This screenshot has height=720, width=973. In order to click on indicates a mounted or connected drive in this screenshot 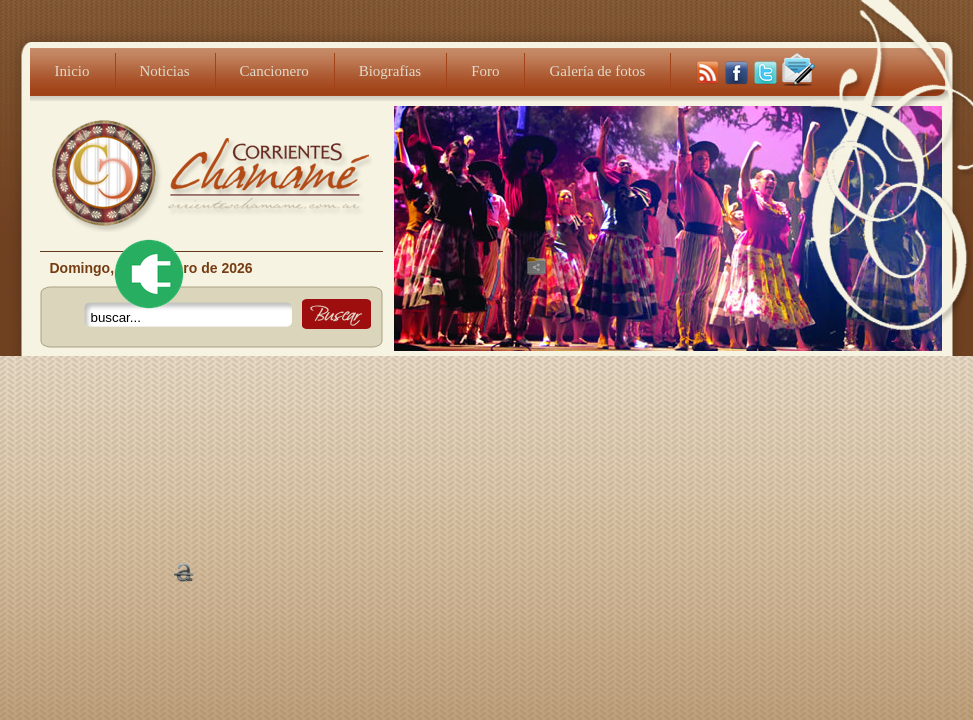, I will do `click(149, 274)`.